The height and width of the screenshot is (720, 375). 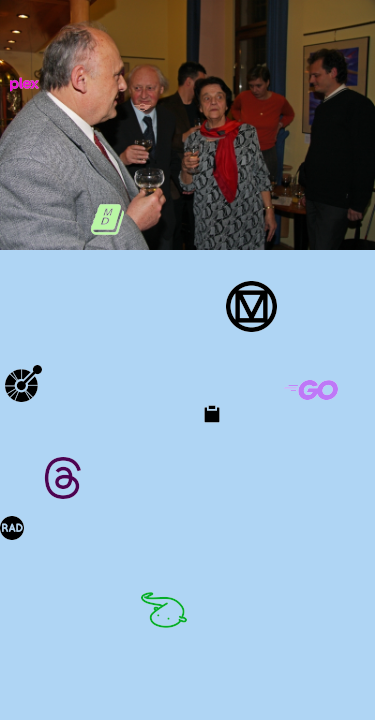 What do you see at coordinates (251, 306) in the screenshot?
I see `material design brand logo` at bounding box center [251, 306].